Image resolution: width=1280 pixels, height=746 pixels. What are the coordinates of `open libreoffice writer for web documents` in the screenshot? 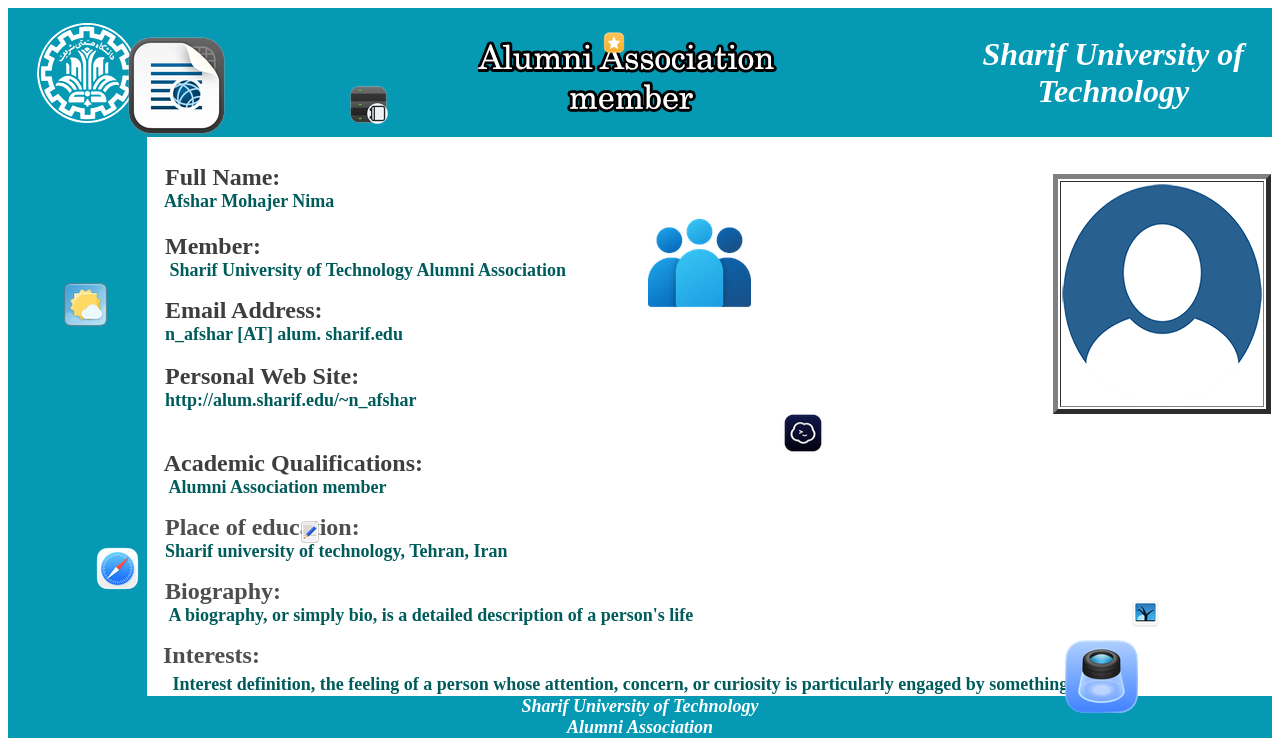 It's located at (176, 85).